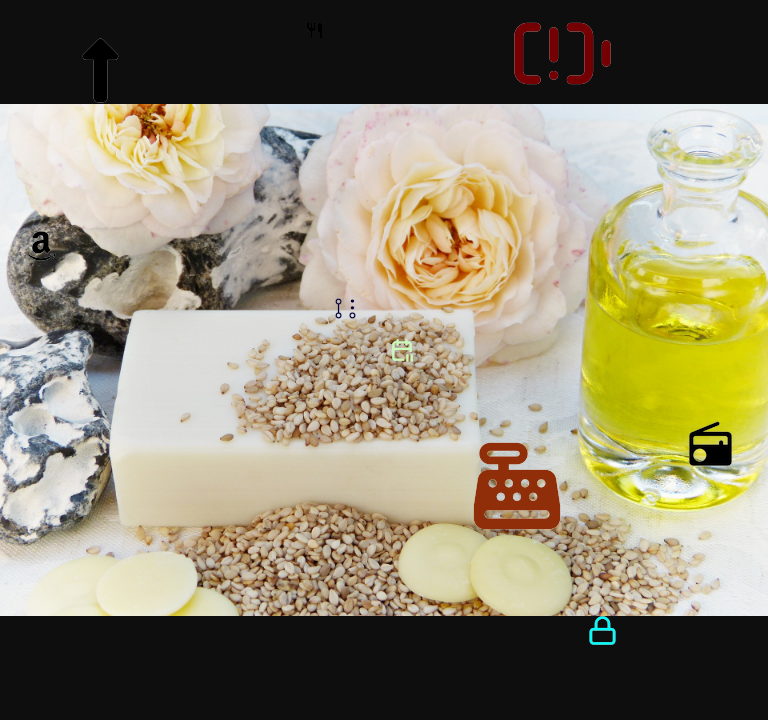 Image resolution: width=768 pixels, height=720 pixels. I want to click on create a draft pull request, so click(345, 308).